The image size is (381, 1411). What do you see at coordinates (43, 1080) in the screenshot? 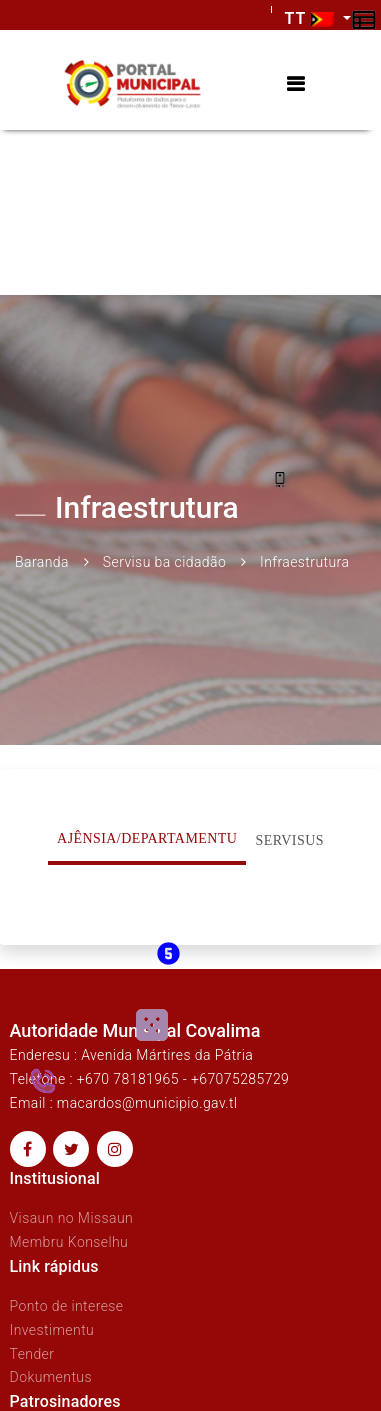
I see `make a phone call` at bounding box center [43, 1080].